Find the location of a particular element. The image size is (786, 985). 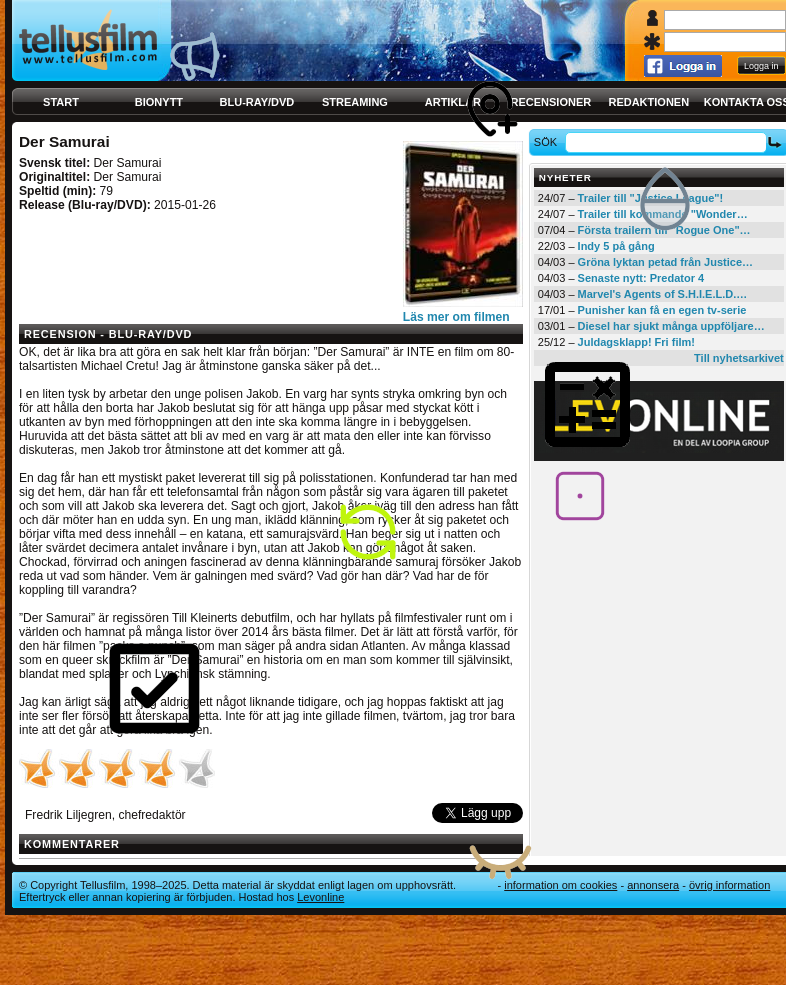

open calculator is located at coordinates (587, 404).